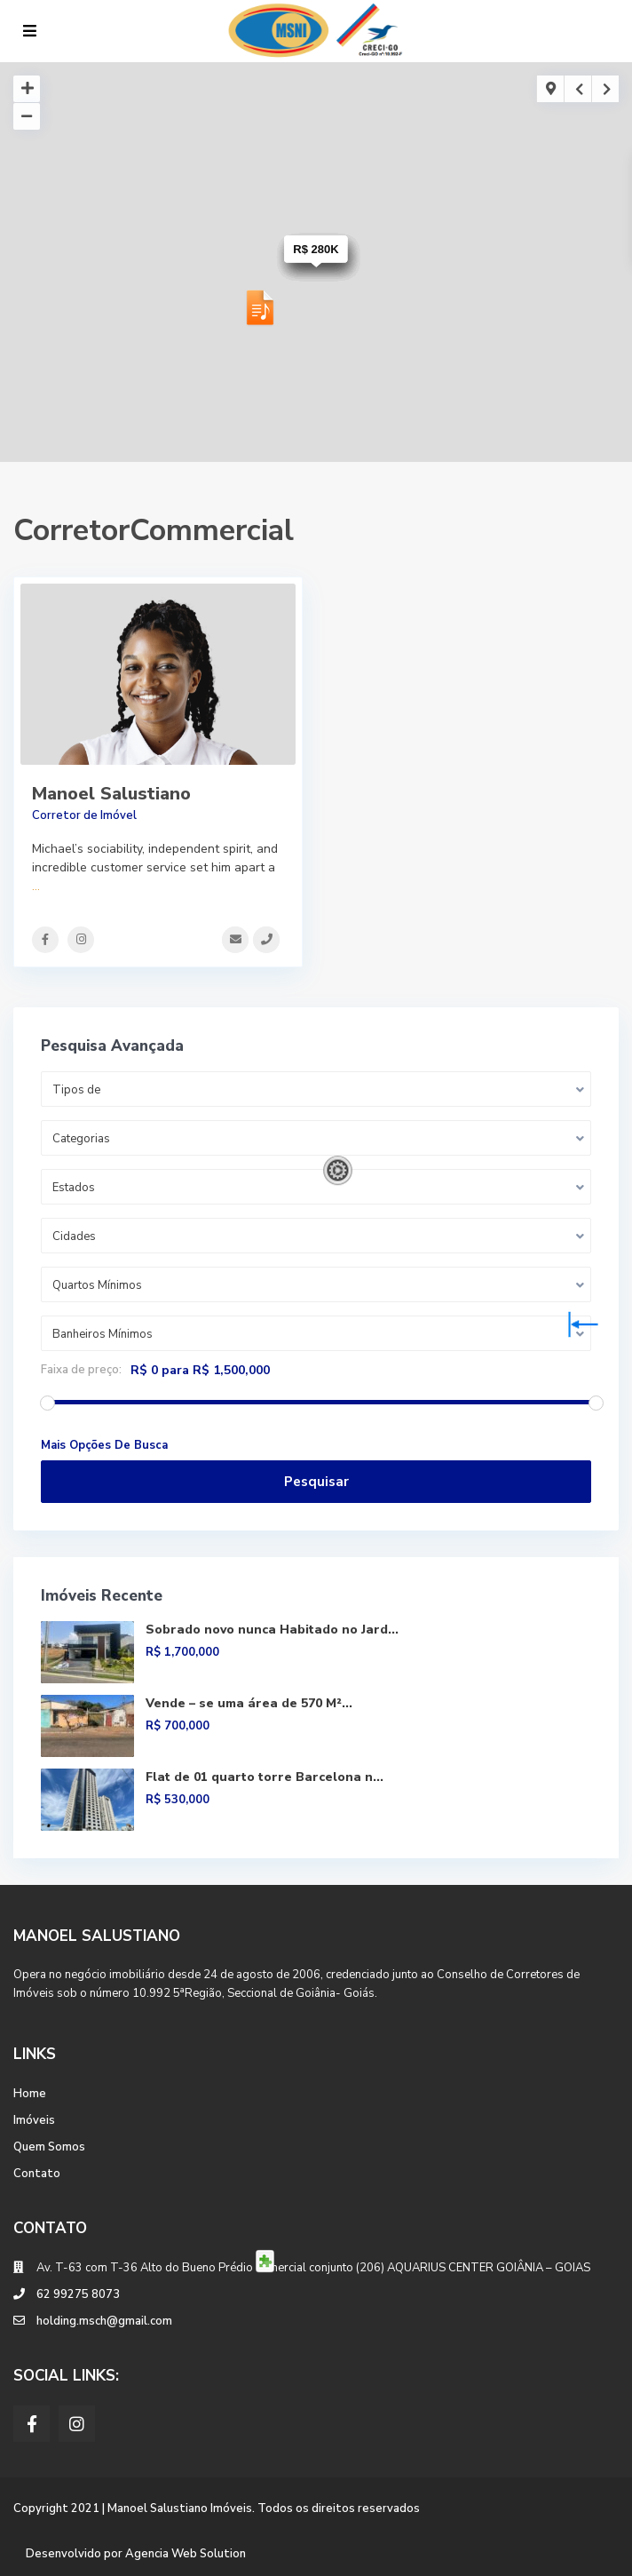 The width and height of the screenshot is (632, 2576). I want to click on firefox browser extension or add-on installer file, so click(265, 2261).